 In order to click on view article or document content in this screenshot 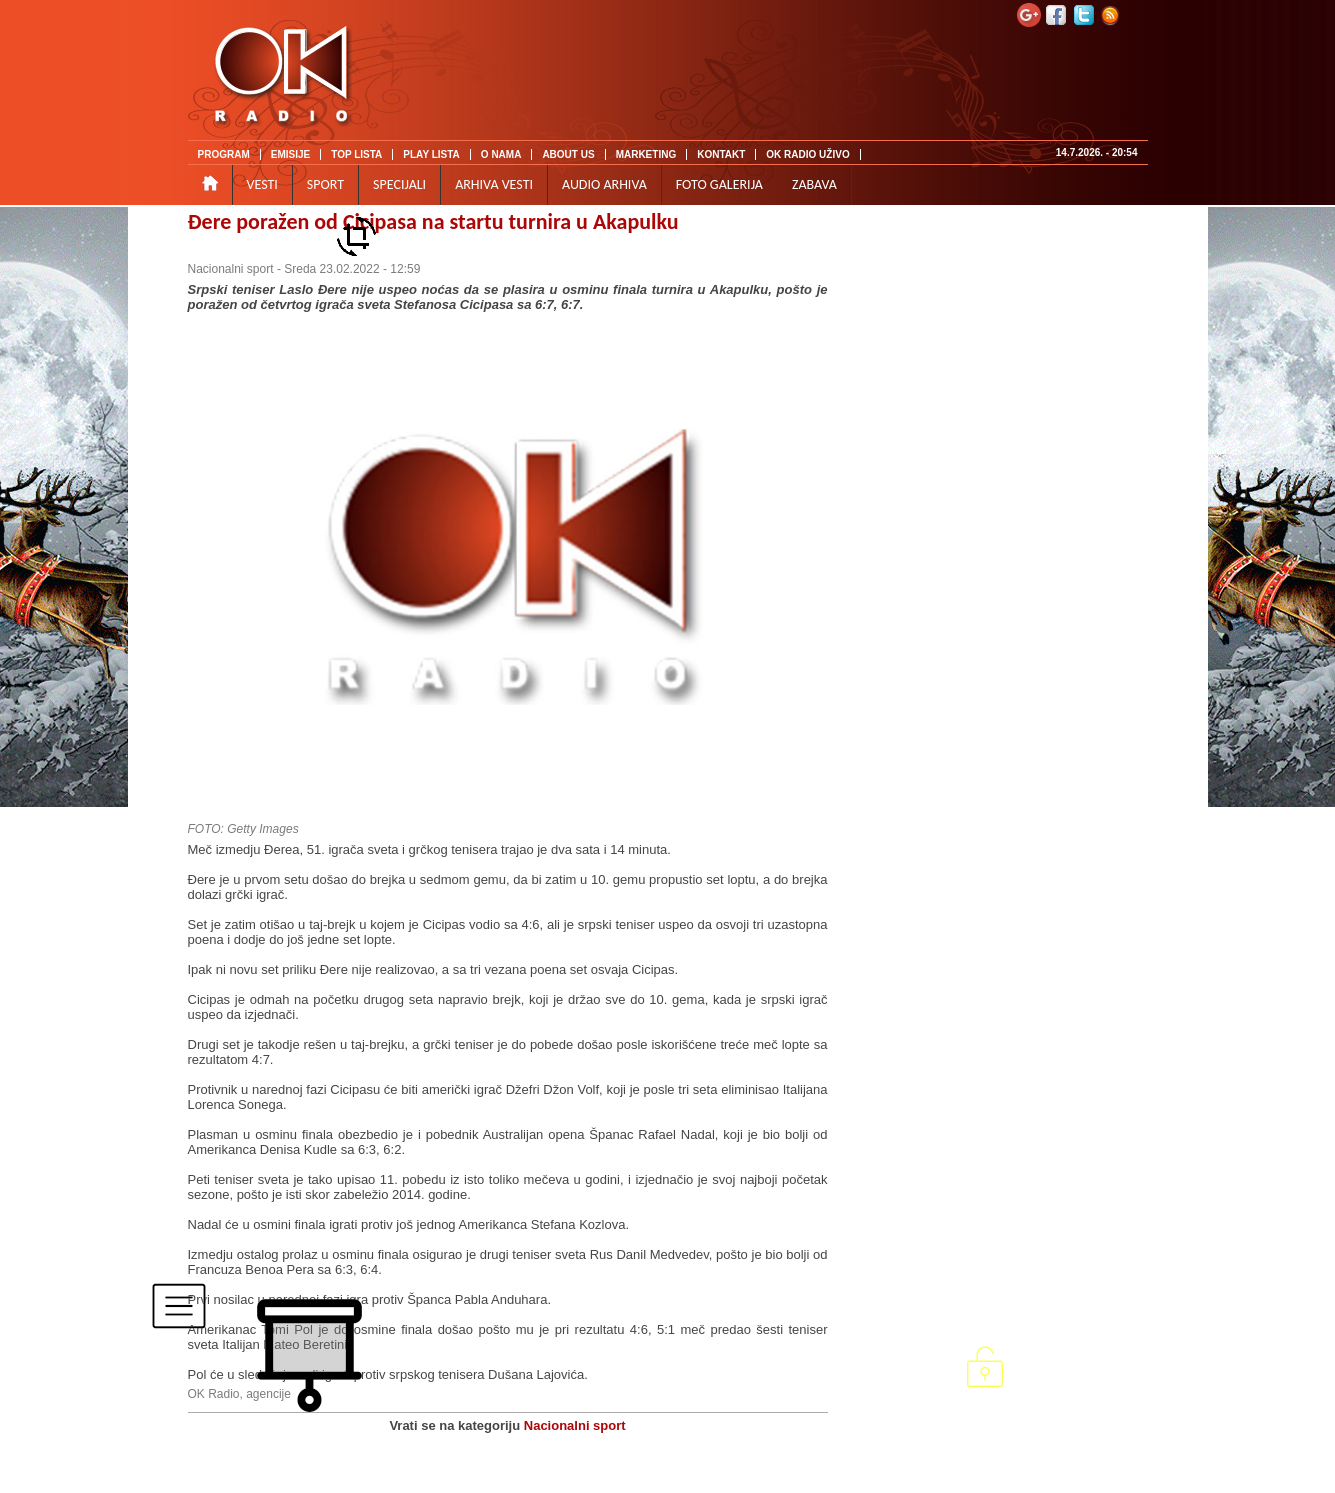, I will do `click(179, 1306)`.